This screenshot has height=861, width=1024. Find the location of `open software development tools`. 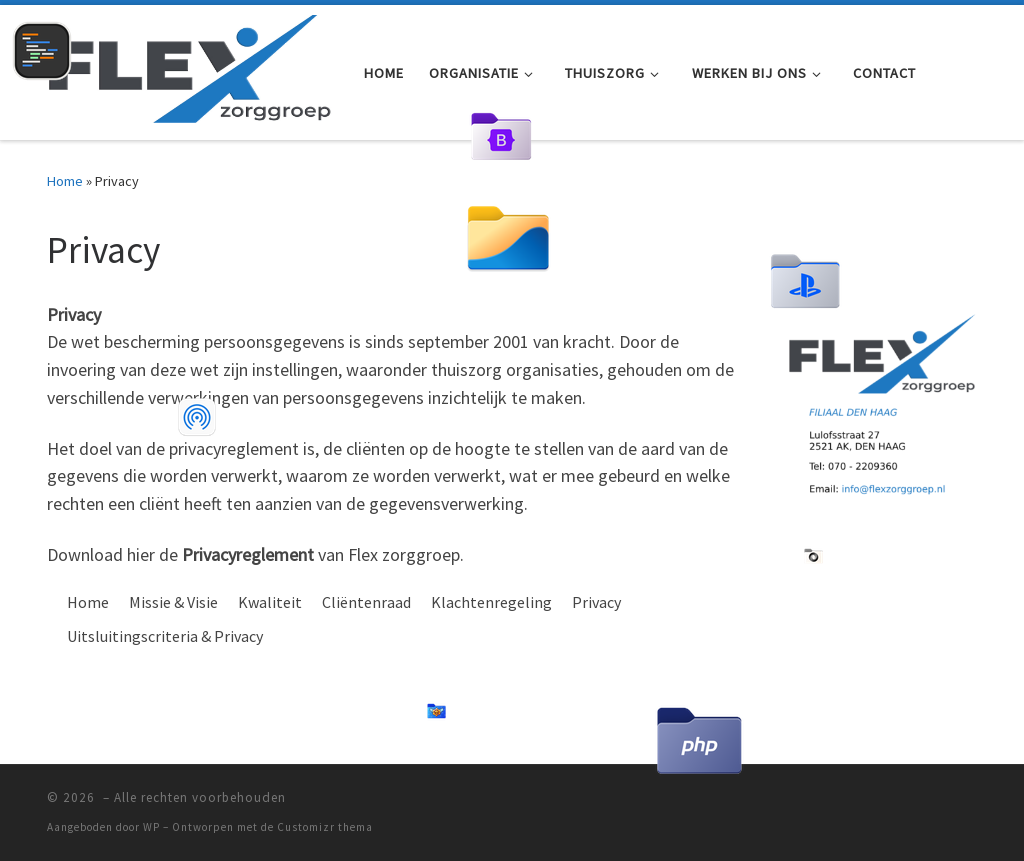

open software development tools is located at coordinates (42, 51).